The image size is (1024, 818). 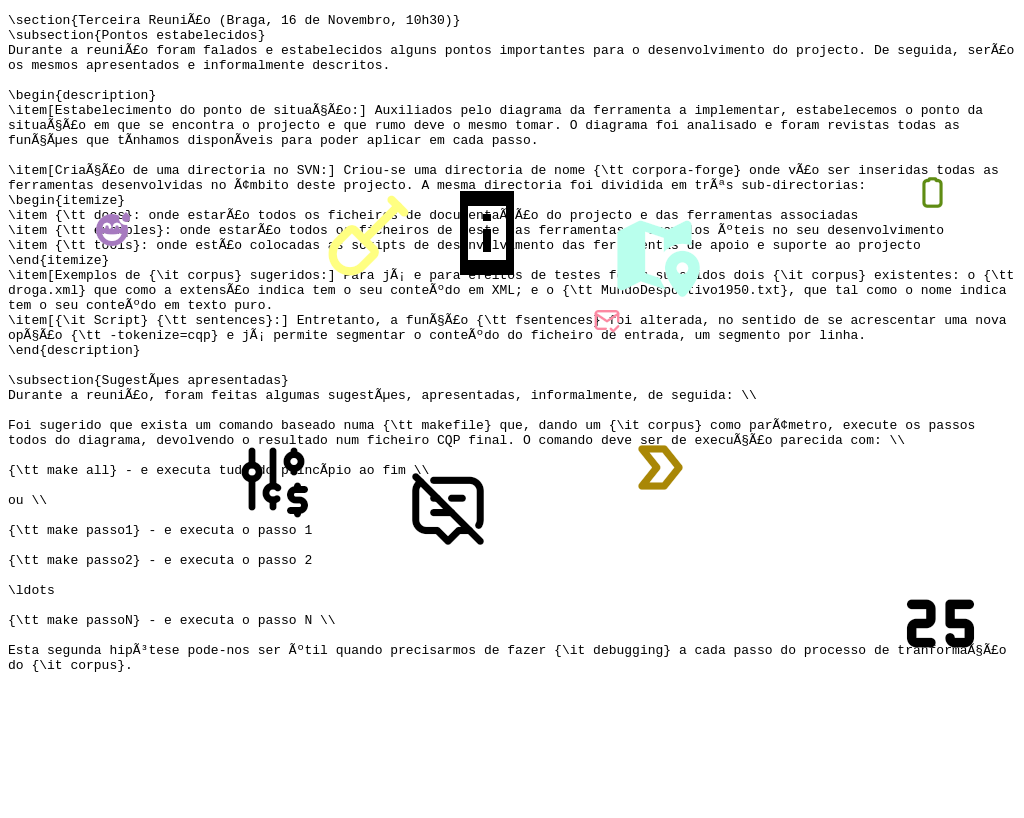 What do you see at coordinates (370, 233) in the screenshot?
I see `access gardening or landscaping tools` at bounding box center [370, 233].